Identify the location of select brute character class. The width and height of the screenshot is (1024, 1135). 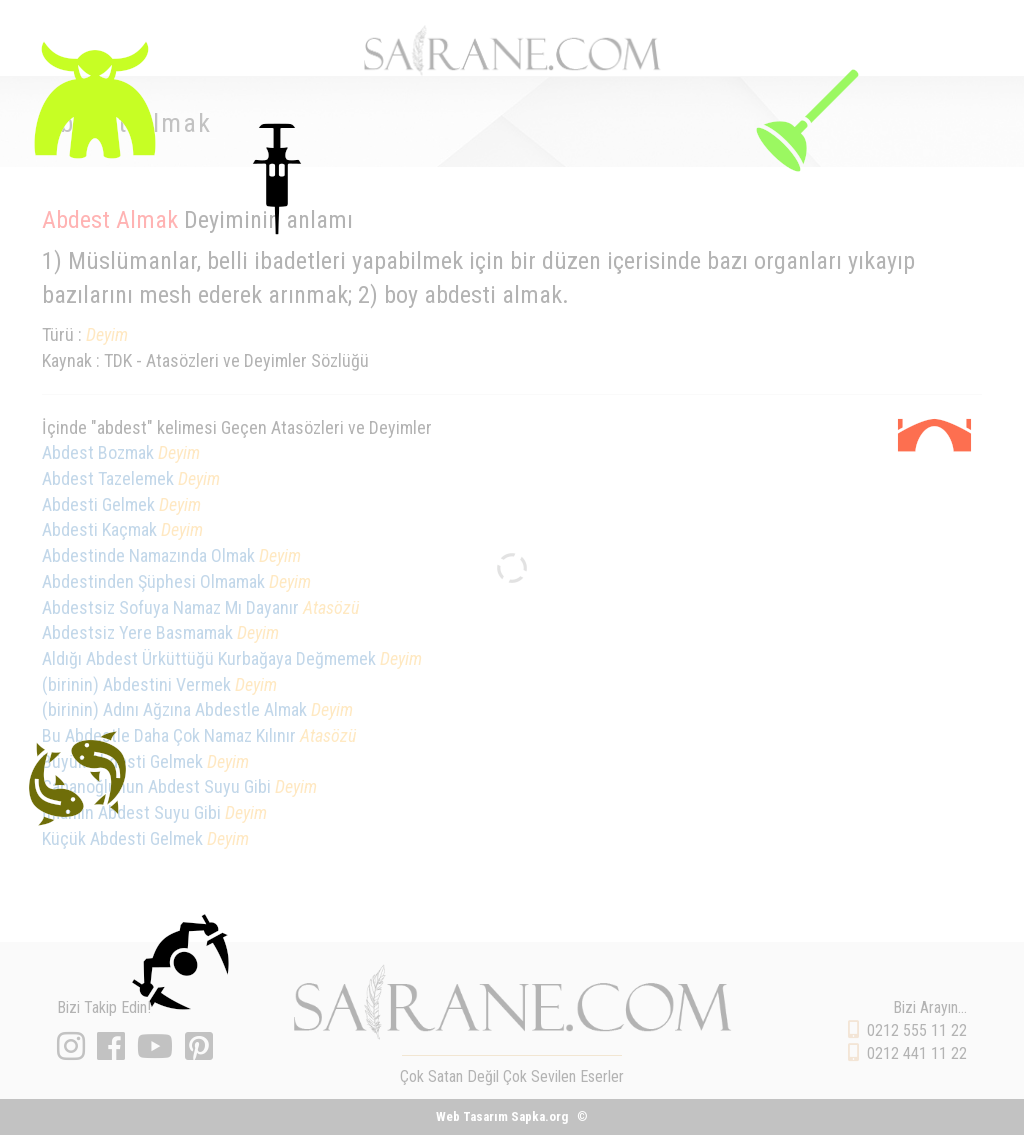
(95, 100).